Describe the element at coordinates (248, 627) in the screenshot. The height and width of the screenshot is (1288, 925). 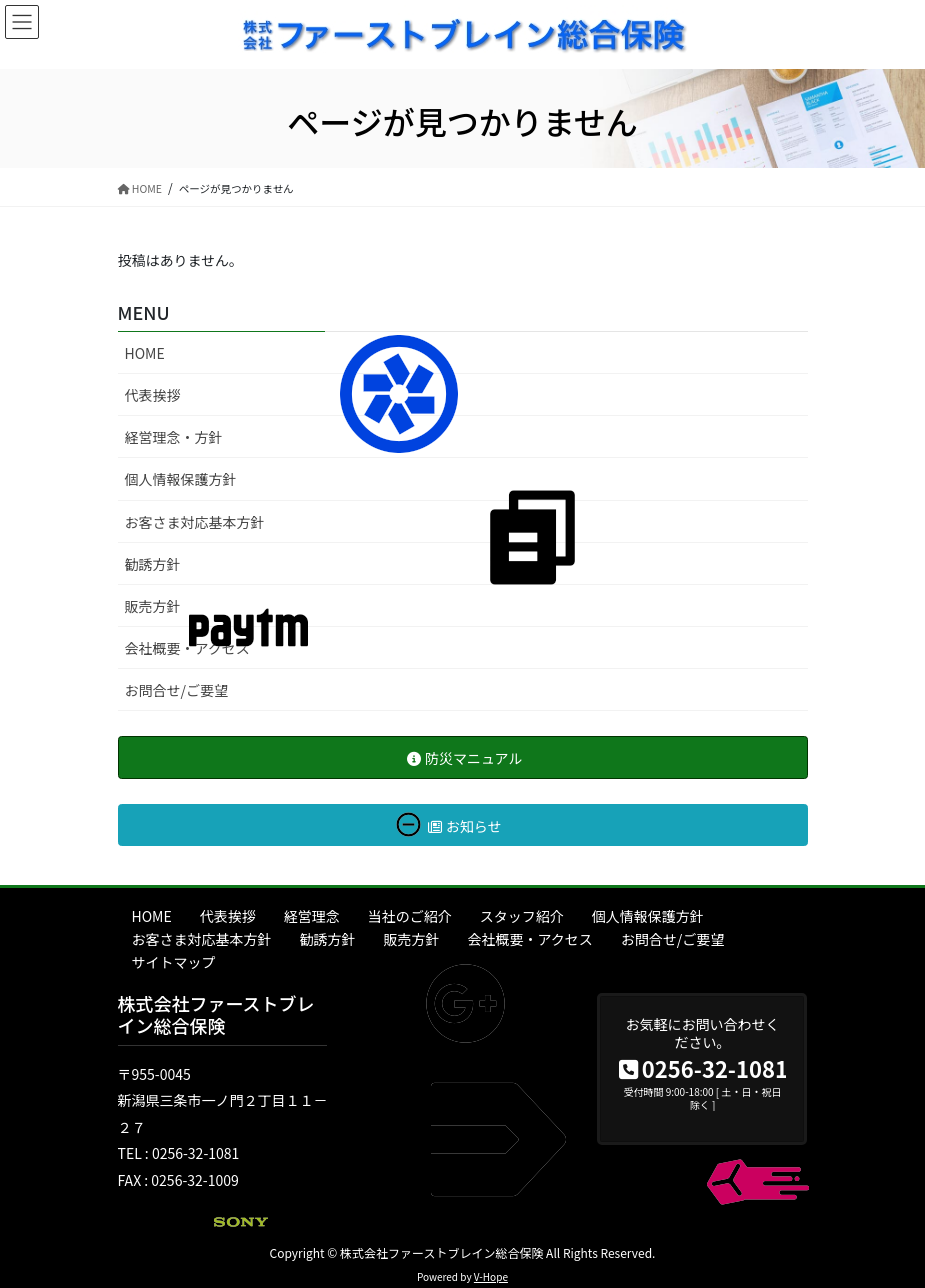
I see `open Paytm payment app` at that location.